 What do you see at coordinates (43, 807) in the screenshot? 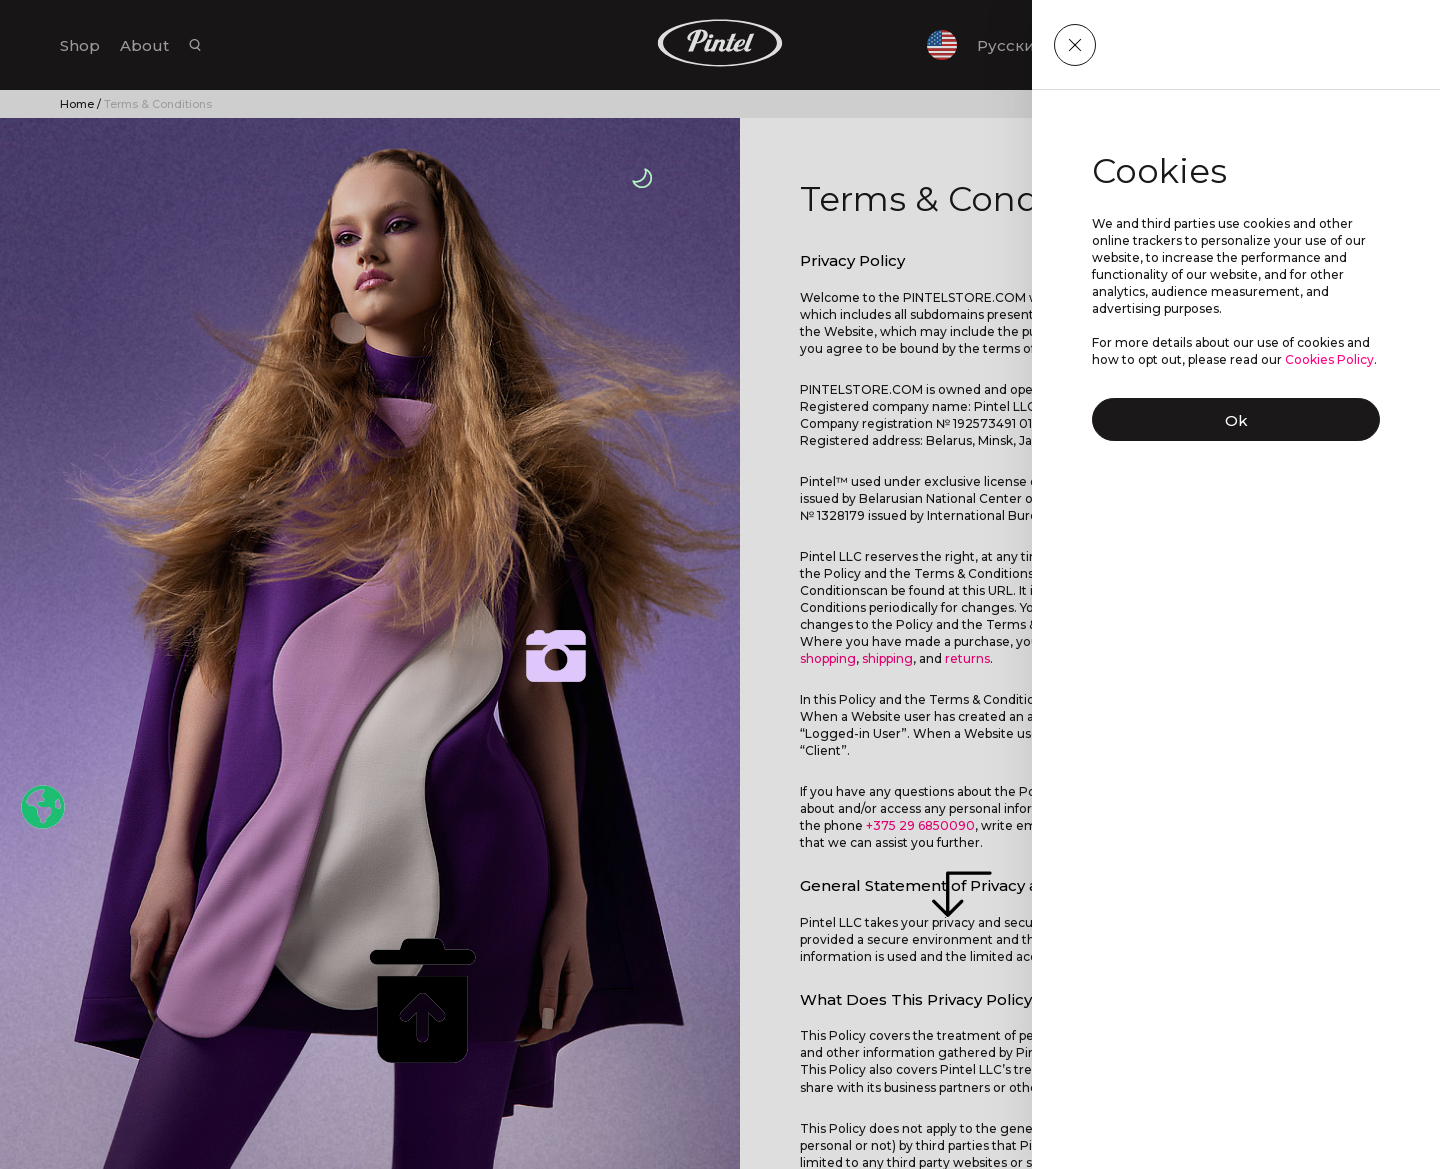
I see `switch to global or worldwide view` at bounding box center [43, 807].